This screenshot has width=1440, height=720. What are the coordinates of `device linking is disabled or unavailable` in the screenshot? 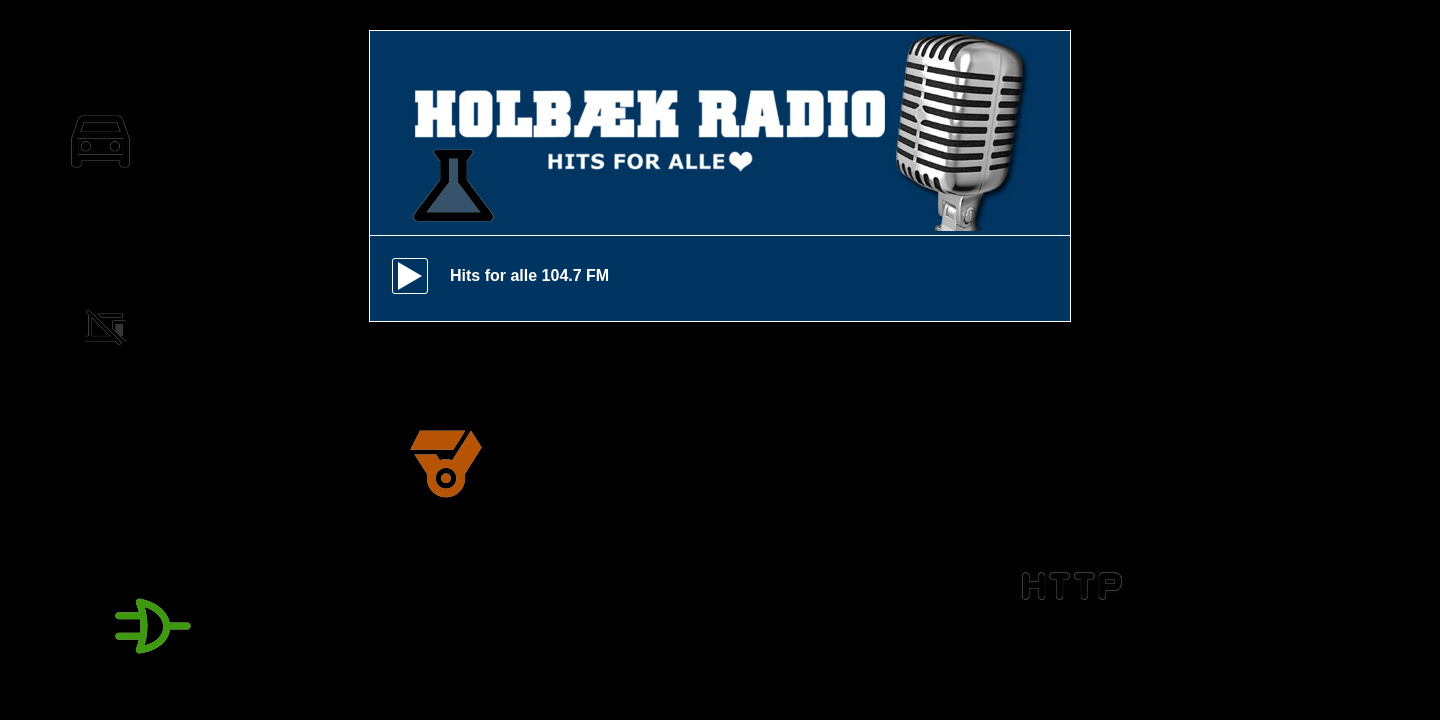 It's located at (105, 327).